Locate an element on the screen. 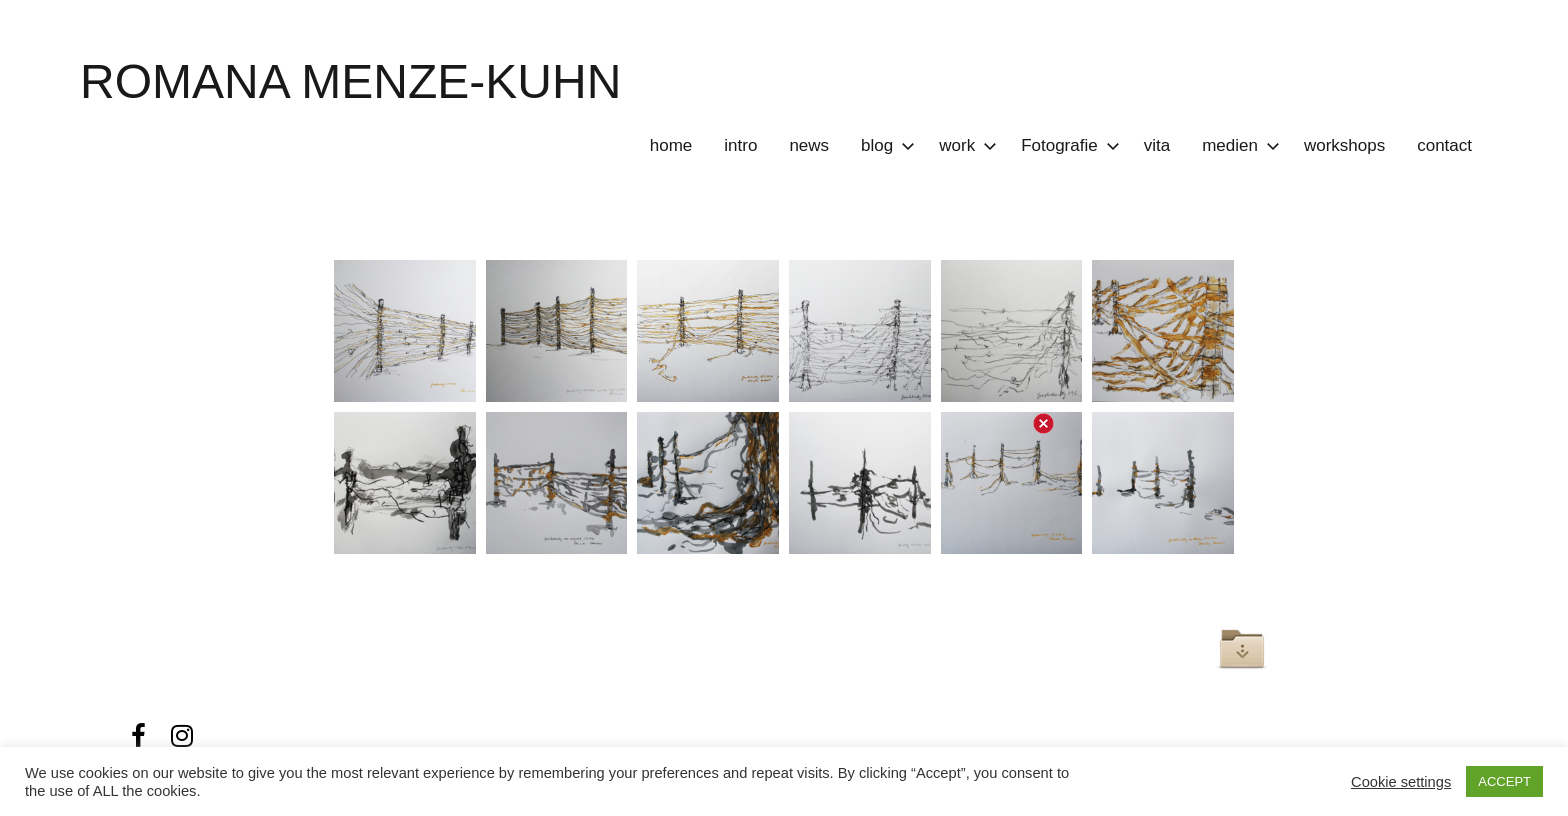 The width and height of the screenshot is (1568, 816). dismiss or close a dialog is located at coordinates (1043, 423).